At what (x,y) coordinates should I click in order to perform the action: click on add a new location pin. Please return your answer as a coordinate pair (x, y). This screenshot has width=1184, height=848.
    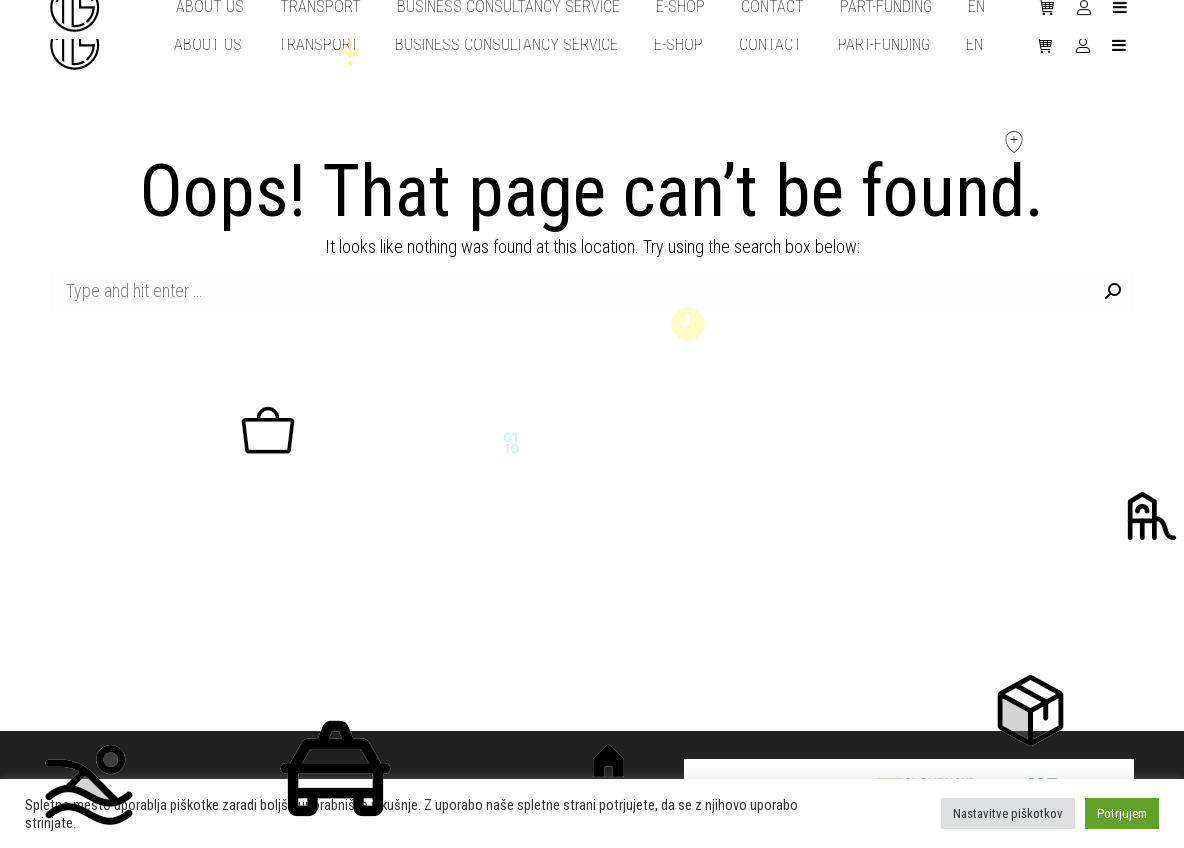
    Looking at the image, I should click on (1014, 142).